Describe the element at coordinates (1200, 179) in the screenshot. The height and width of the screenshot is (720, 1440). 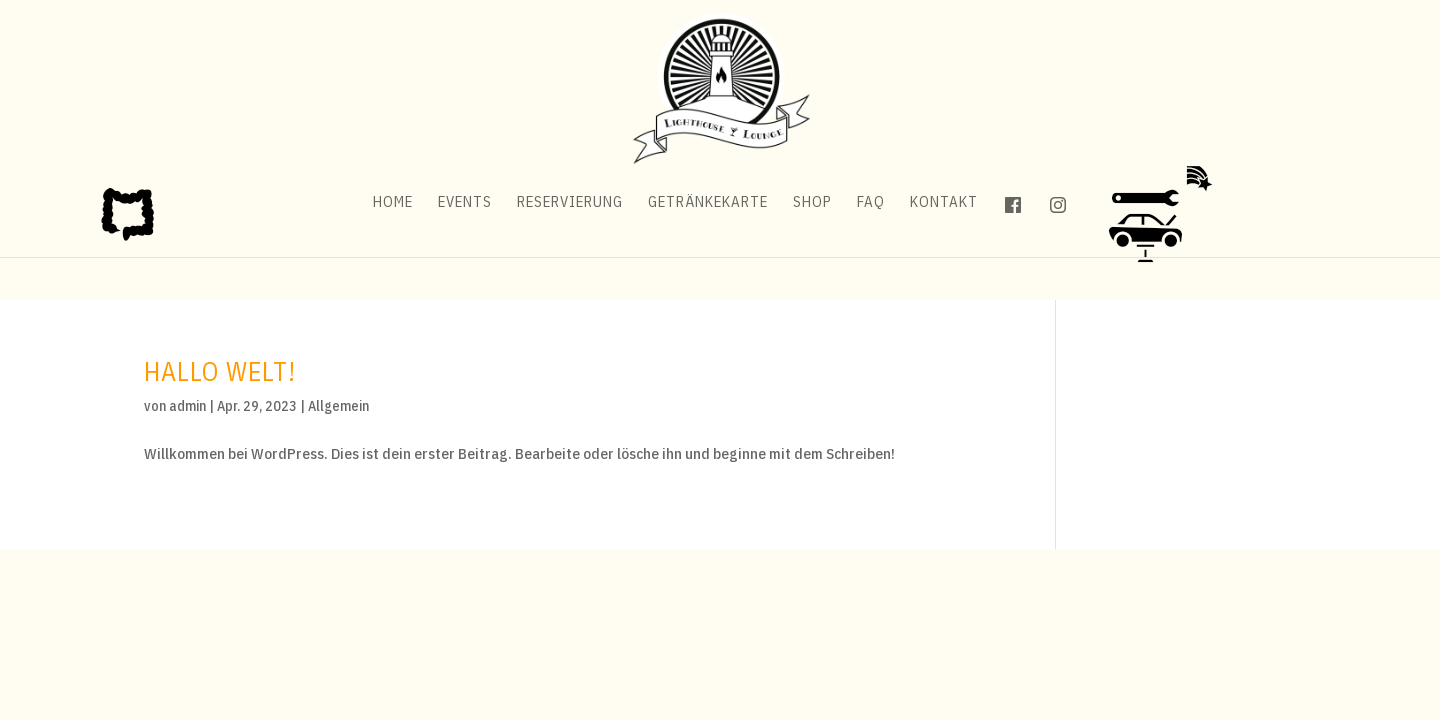
I see `indicates a special achievement or rare reward` at that location.